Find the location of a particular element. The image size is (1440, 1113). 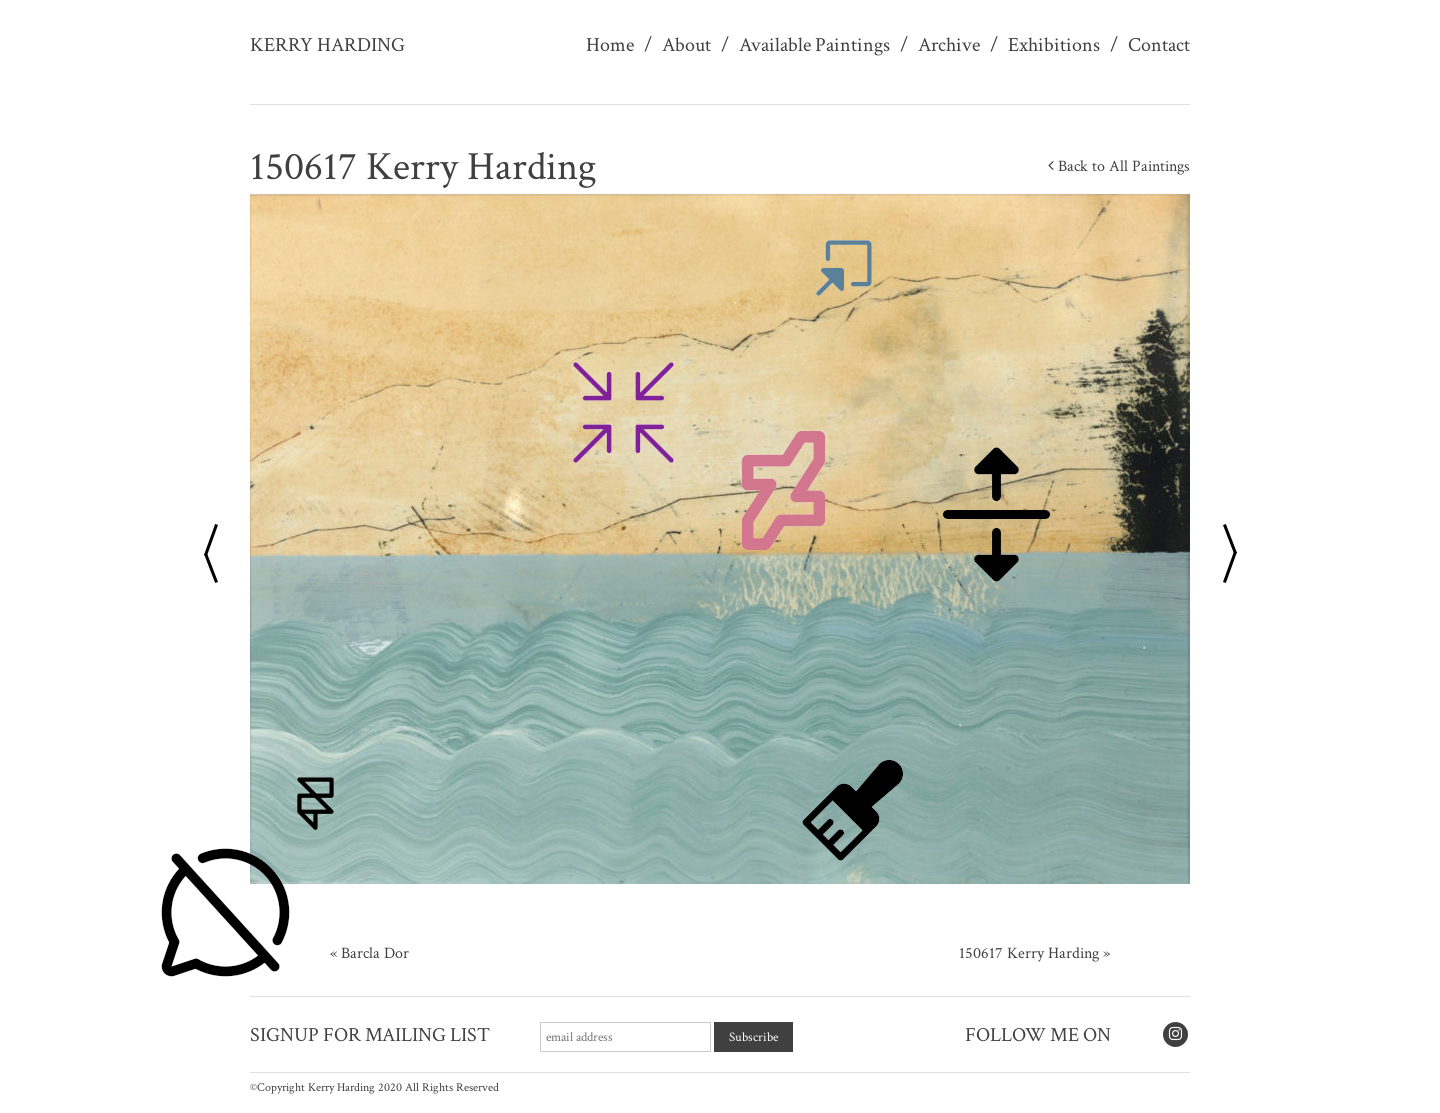

open Framer design tool is located at coordinates (315, 802).